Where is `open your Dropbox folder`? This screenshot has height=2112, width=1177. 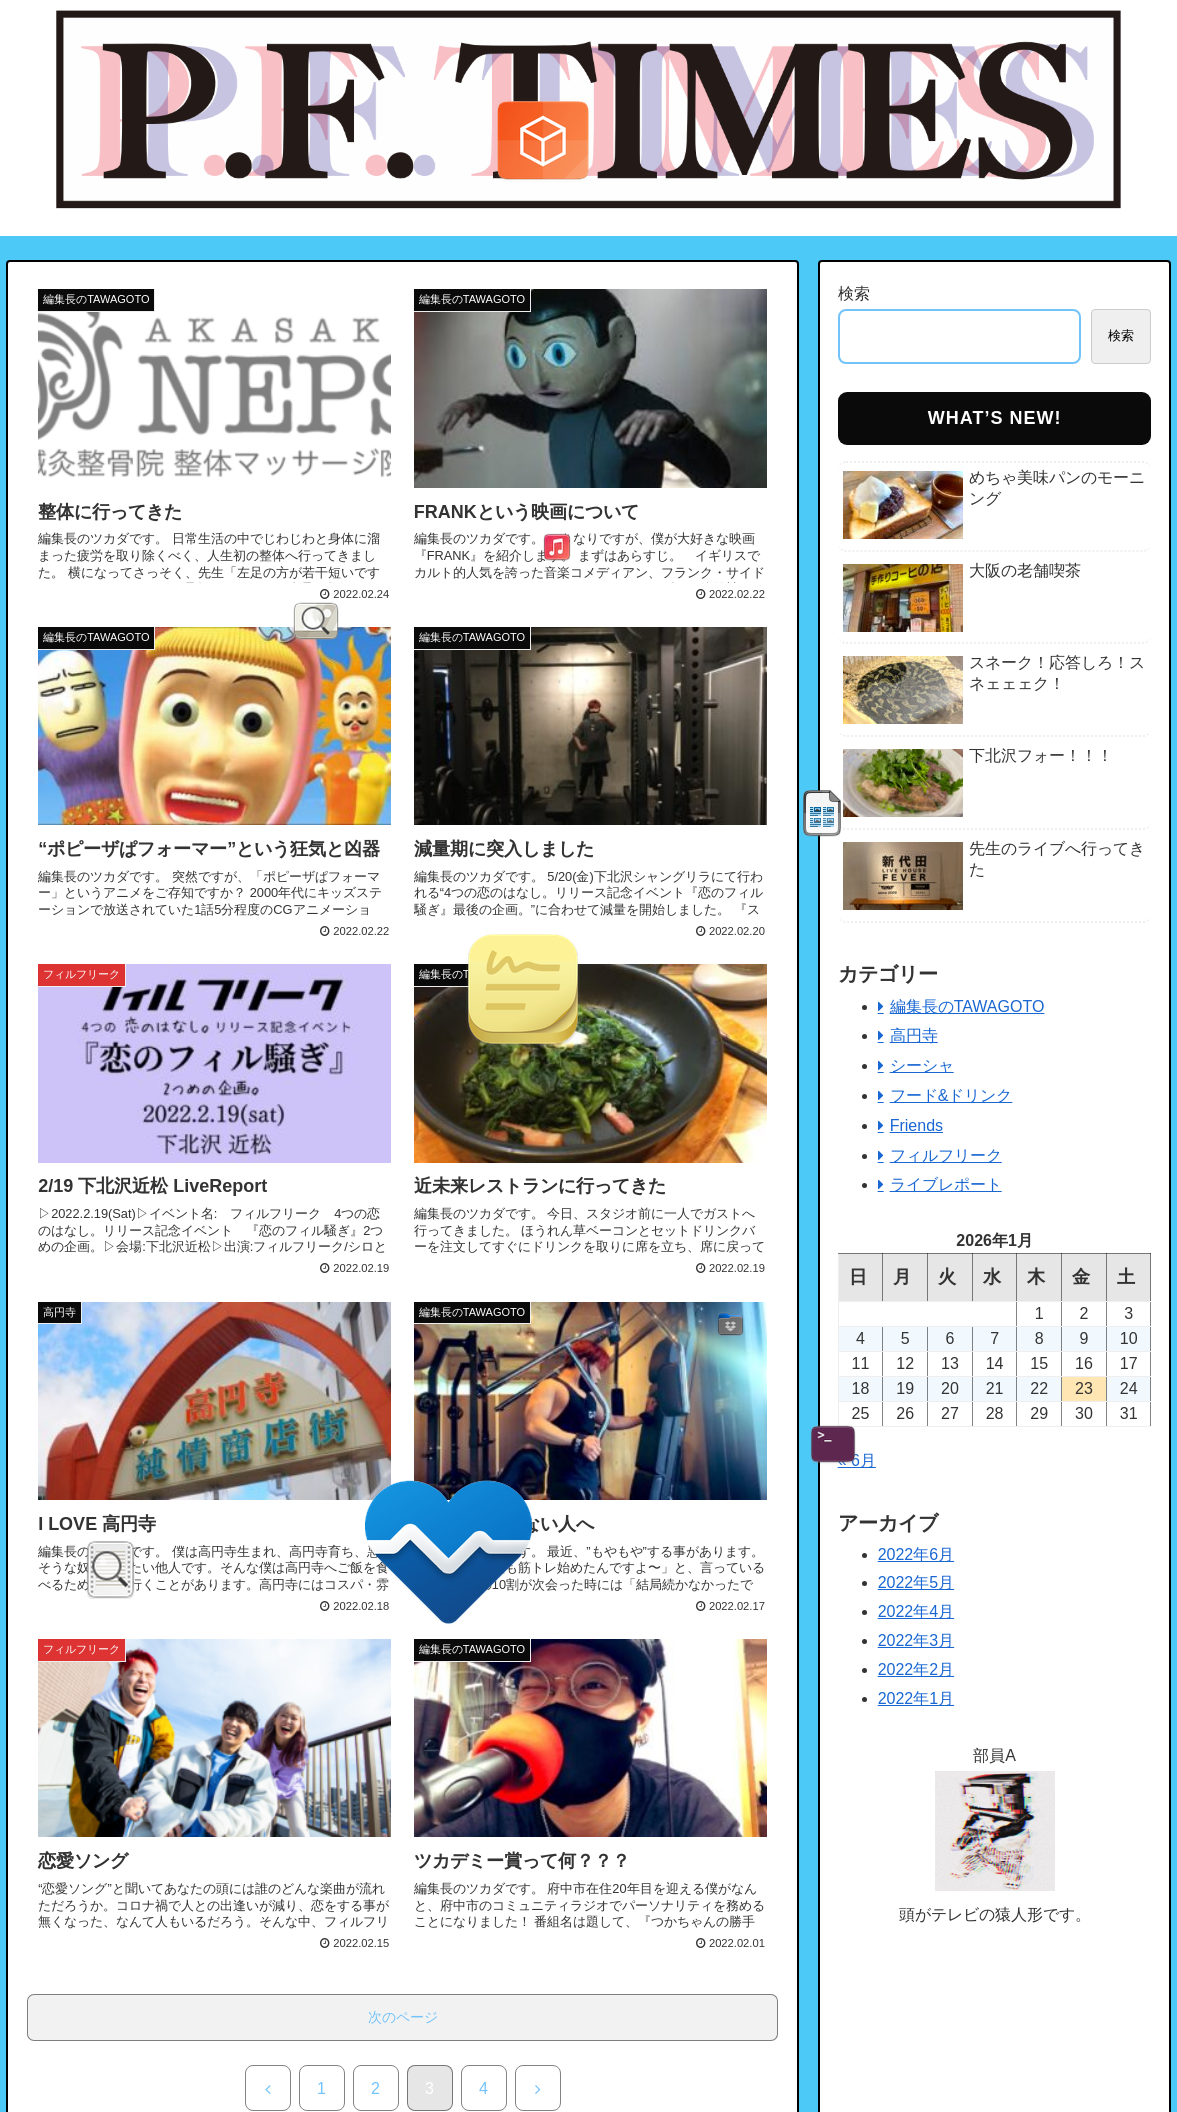 open your Dropbox folder is located at coordinates (730, 1323).